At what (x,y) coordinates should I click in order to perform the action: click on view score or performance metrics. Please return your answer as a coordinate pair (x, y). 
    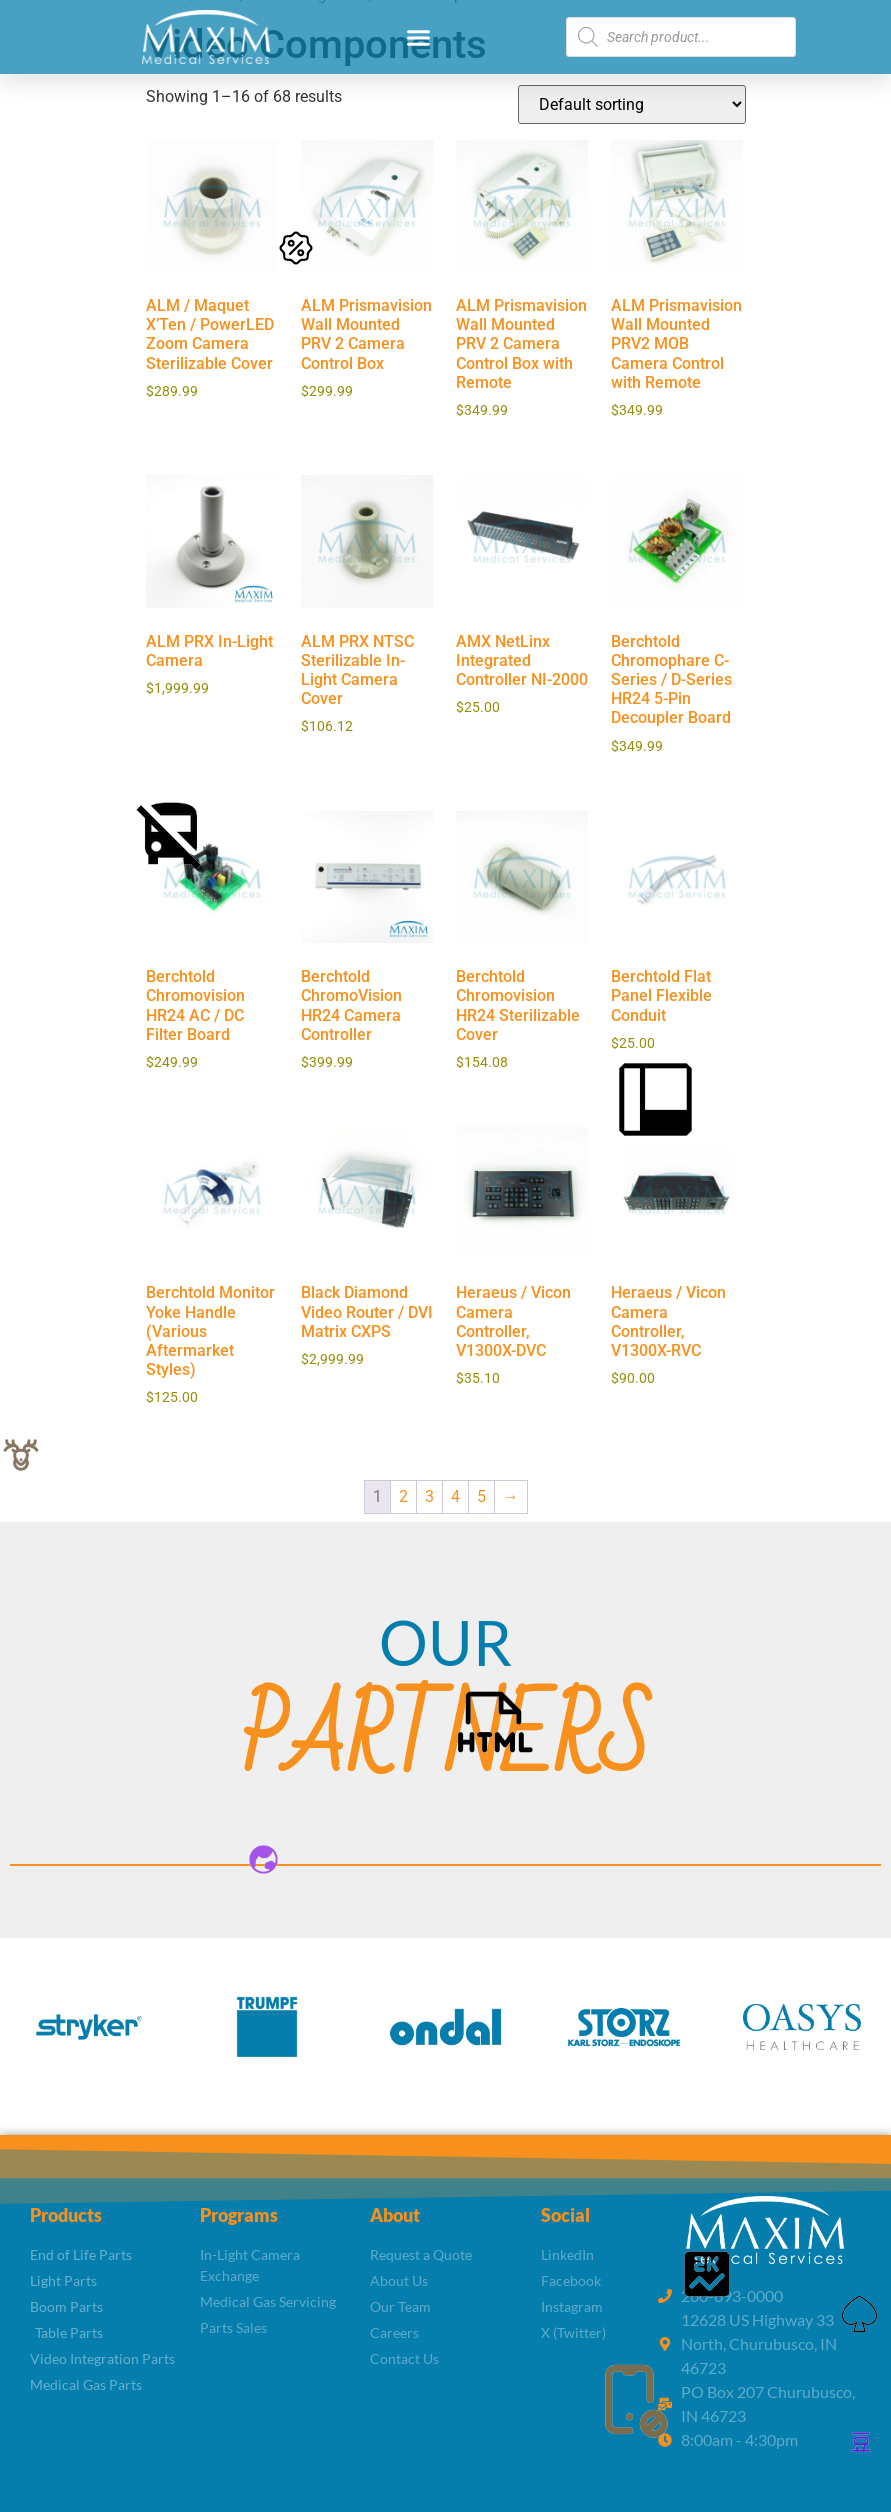
    Looking at the image, I should click on (707, 2274).